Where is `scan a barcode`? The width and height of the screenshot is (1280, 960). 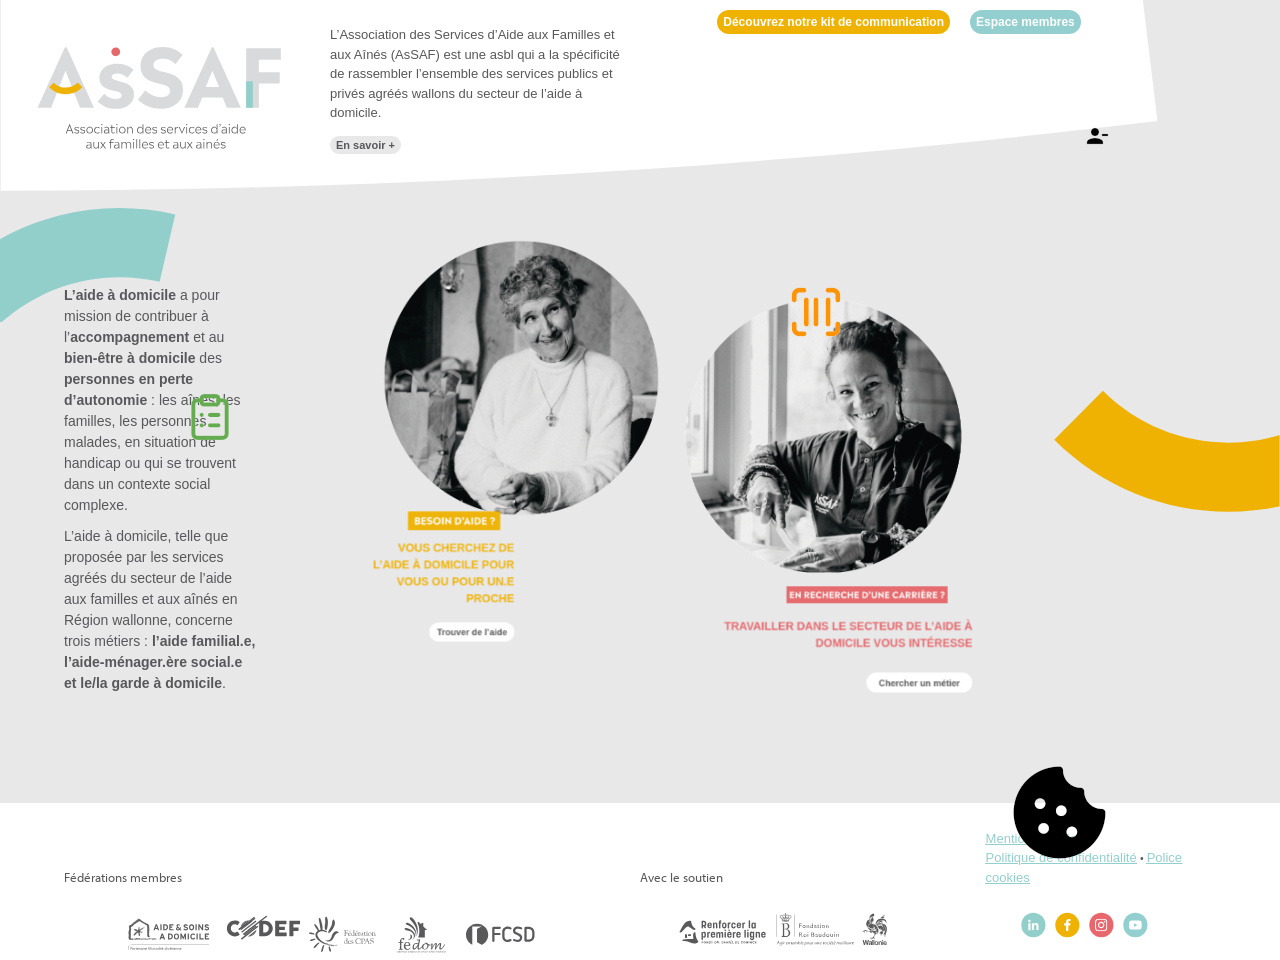 scan a barcode is located at coordinates (816, 312).